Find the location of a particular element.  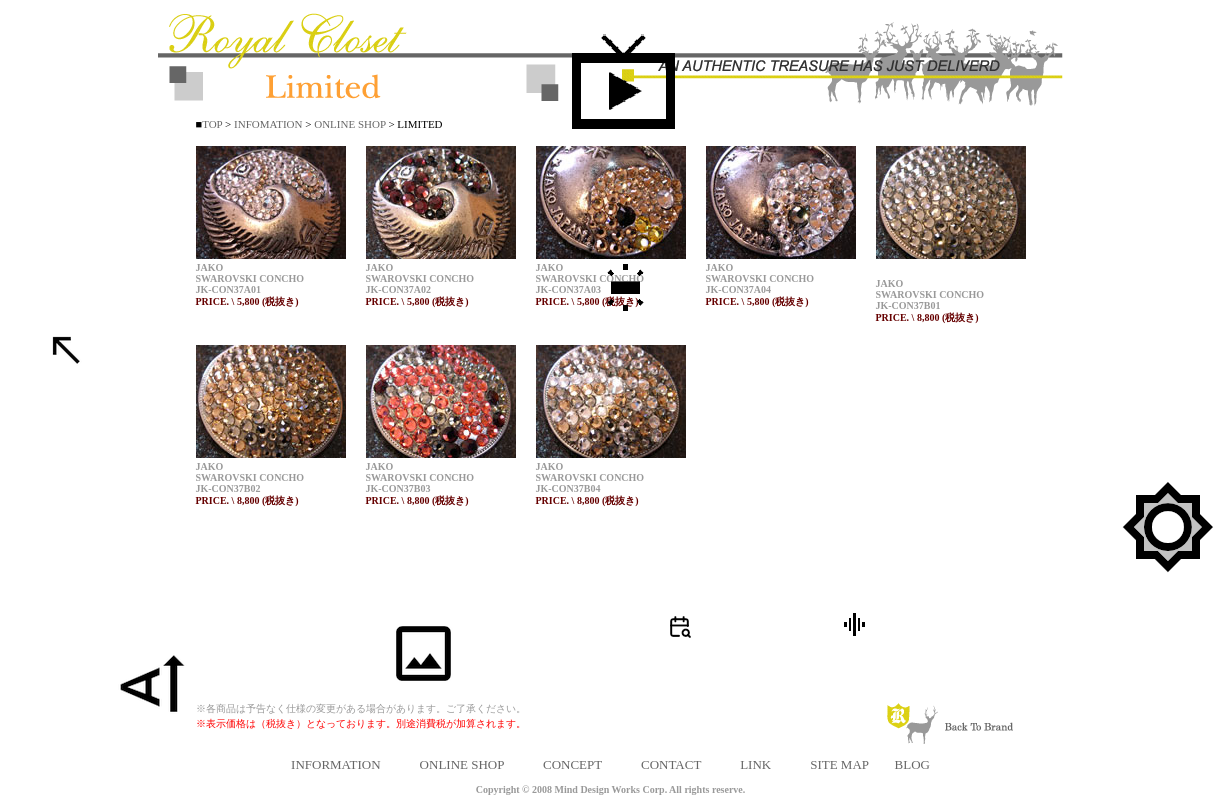

rotate text direction upward is located at coordinates (152, 683).